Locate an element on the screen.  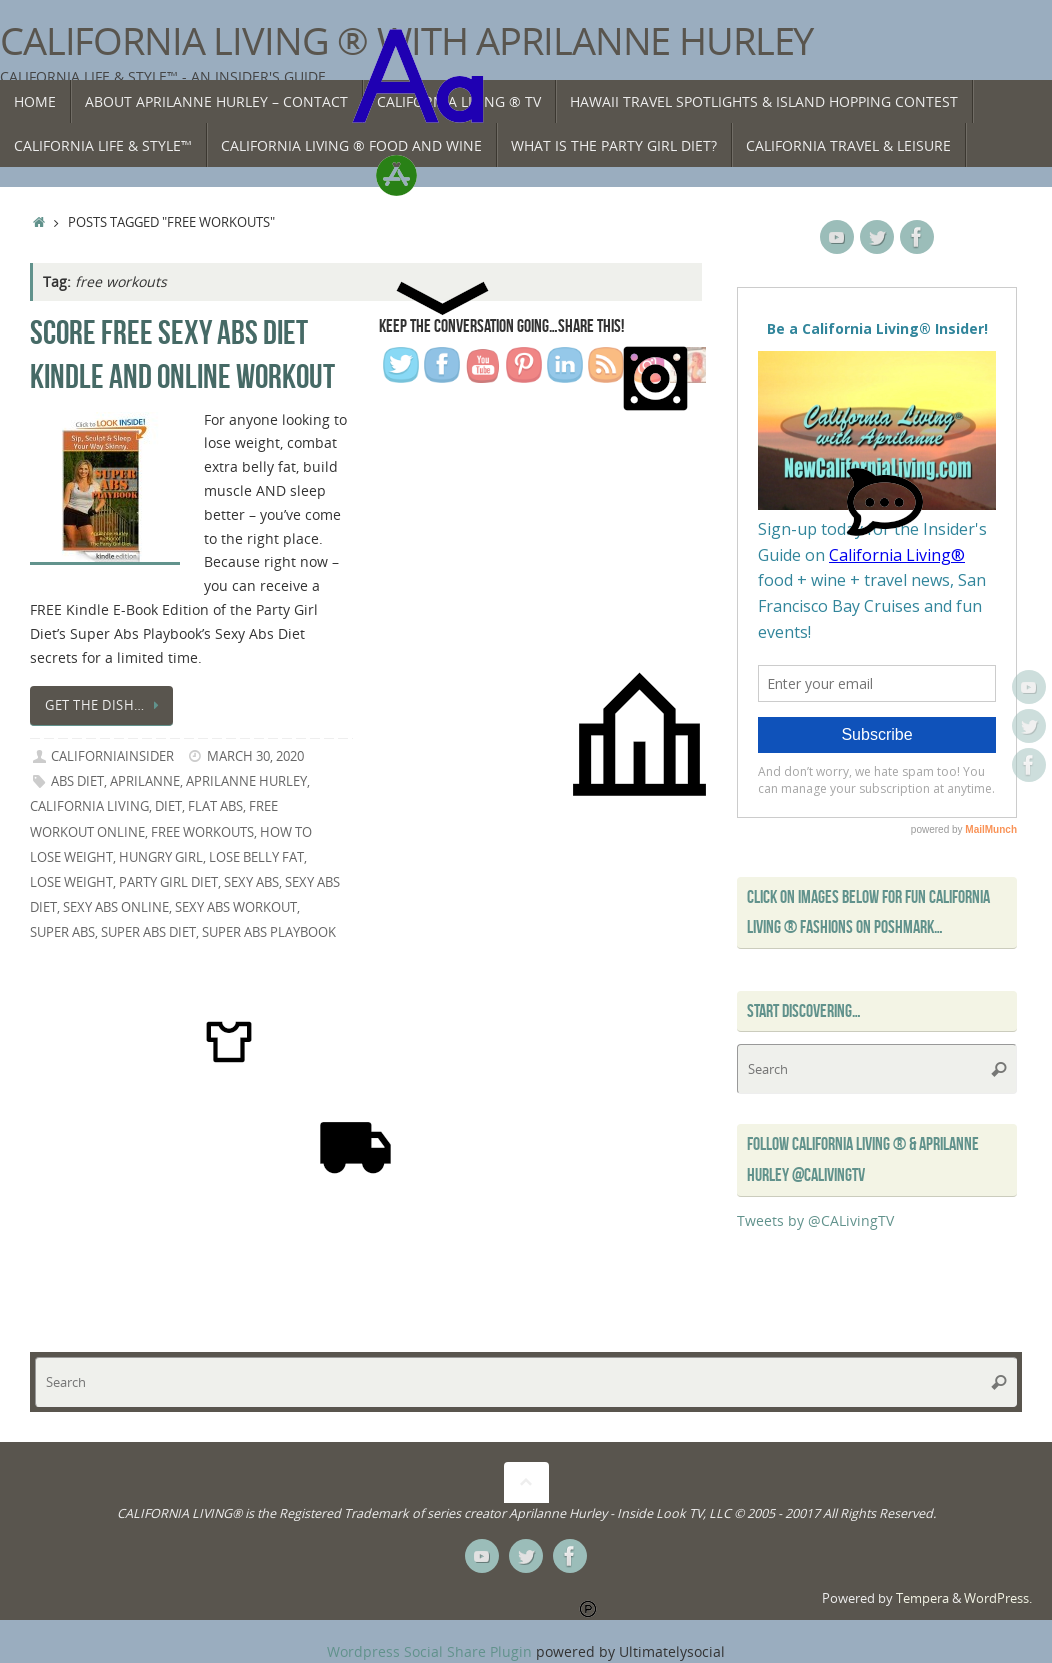
expand to show more content is located at coordinates (442, 296).